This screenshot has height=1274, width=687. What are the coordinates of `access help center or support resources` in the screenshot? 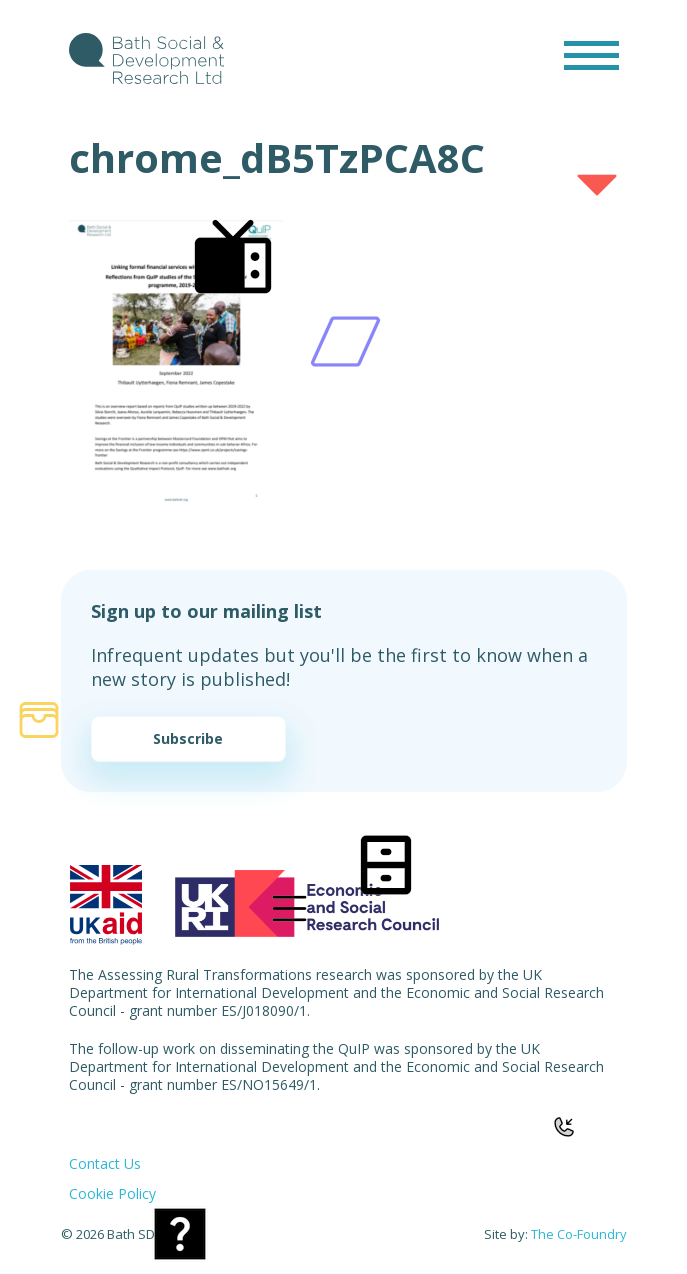 It's located at (180, 1234).